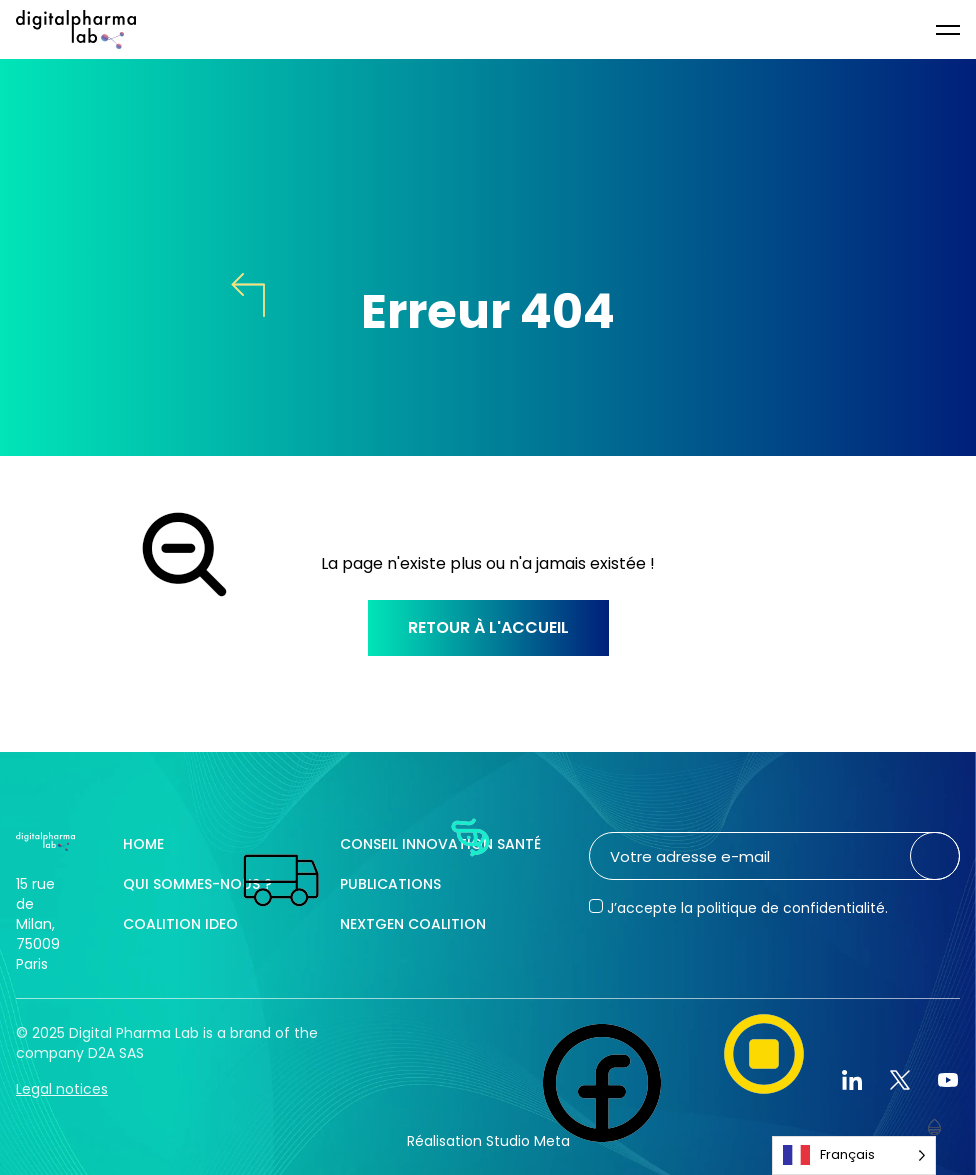 The width and height of the screenshot is (976, 1175). I want to click on track your delivery or shipment, so click(278, 876).